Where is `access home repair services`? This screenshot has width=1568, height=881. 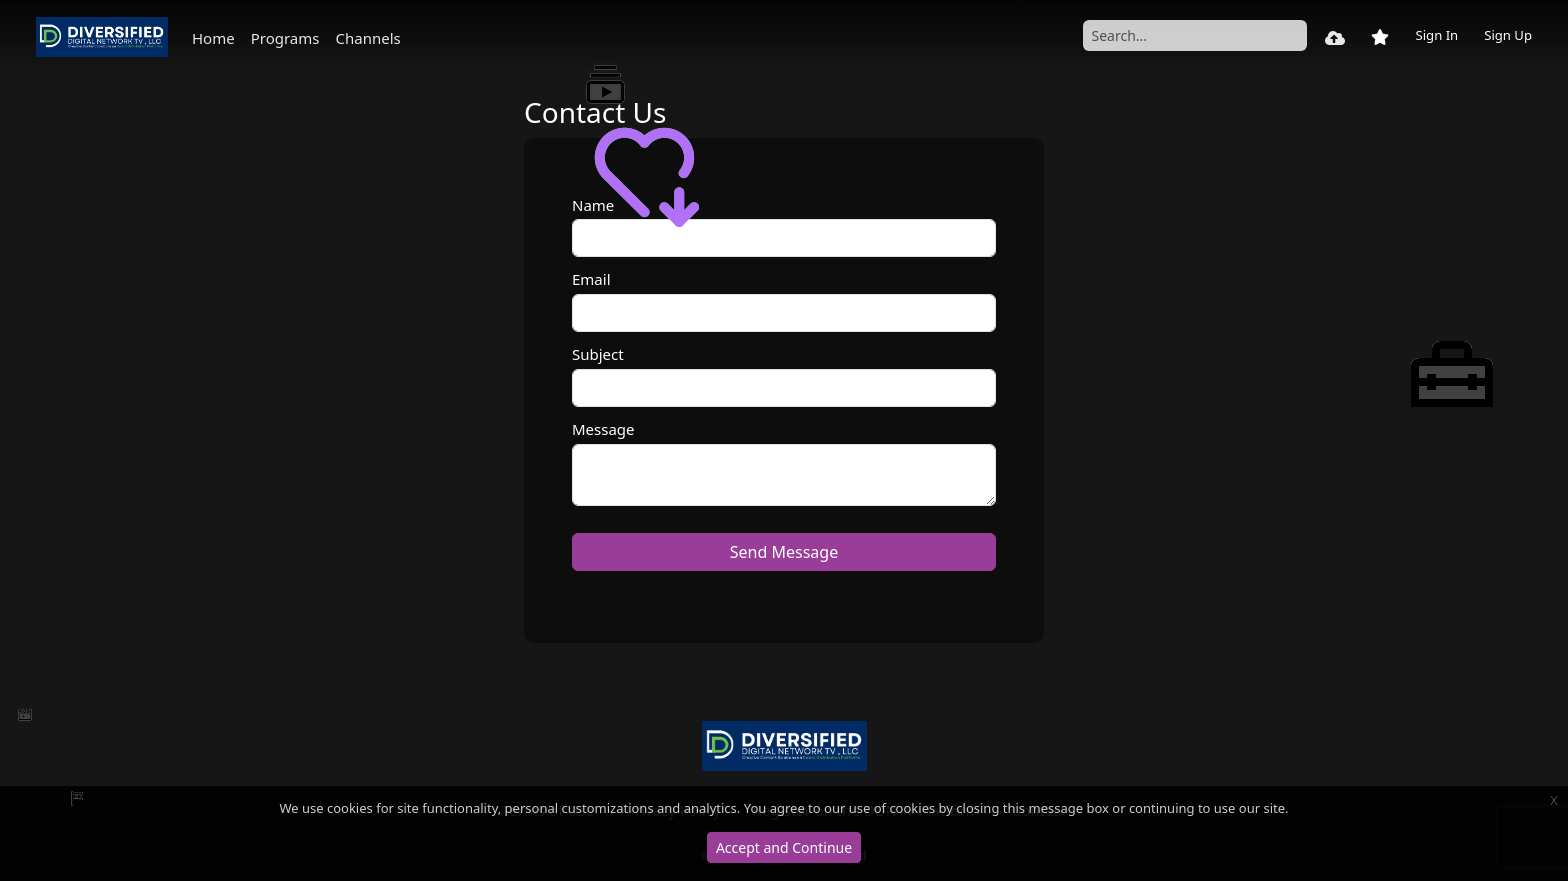 access home repair services is located at coordinates (1452, 374).